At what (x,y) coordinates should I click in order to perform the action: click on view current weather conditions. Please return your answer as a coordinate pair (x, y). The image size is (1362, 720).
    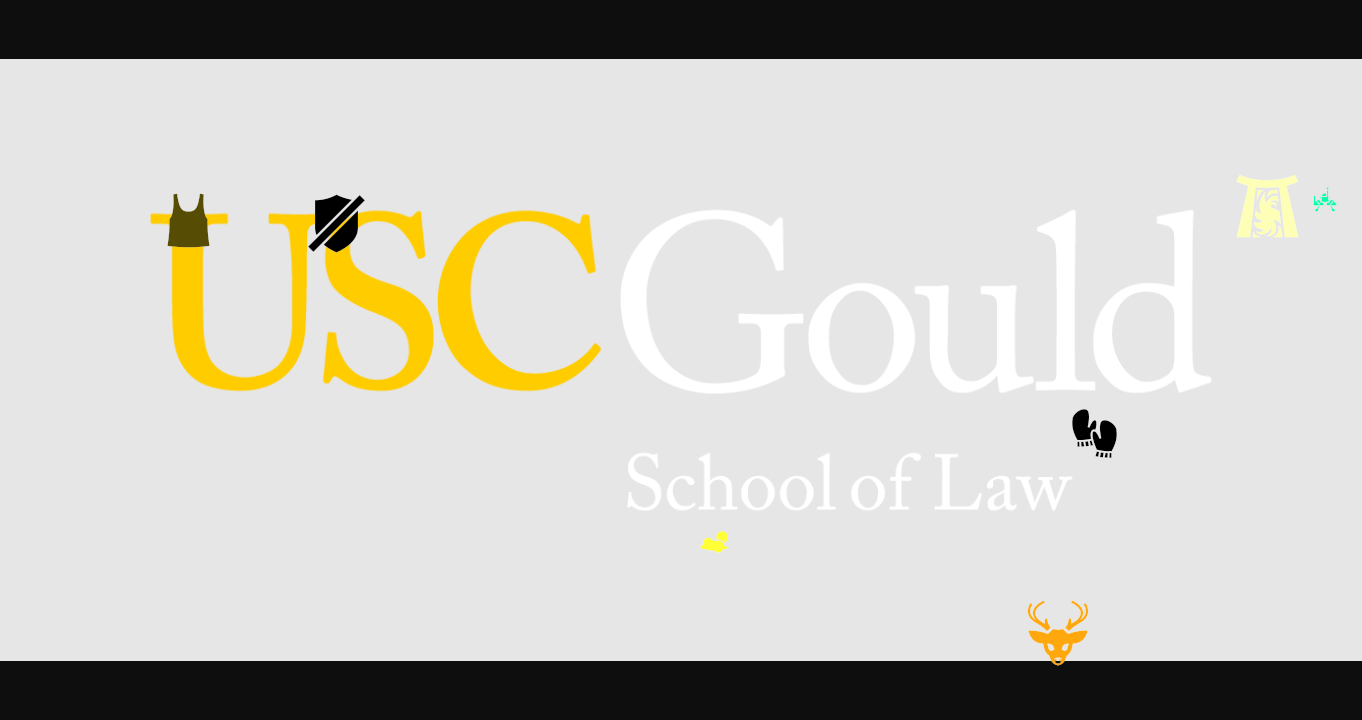
    Looking at the image, I should click on (714, 542).